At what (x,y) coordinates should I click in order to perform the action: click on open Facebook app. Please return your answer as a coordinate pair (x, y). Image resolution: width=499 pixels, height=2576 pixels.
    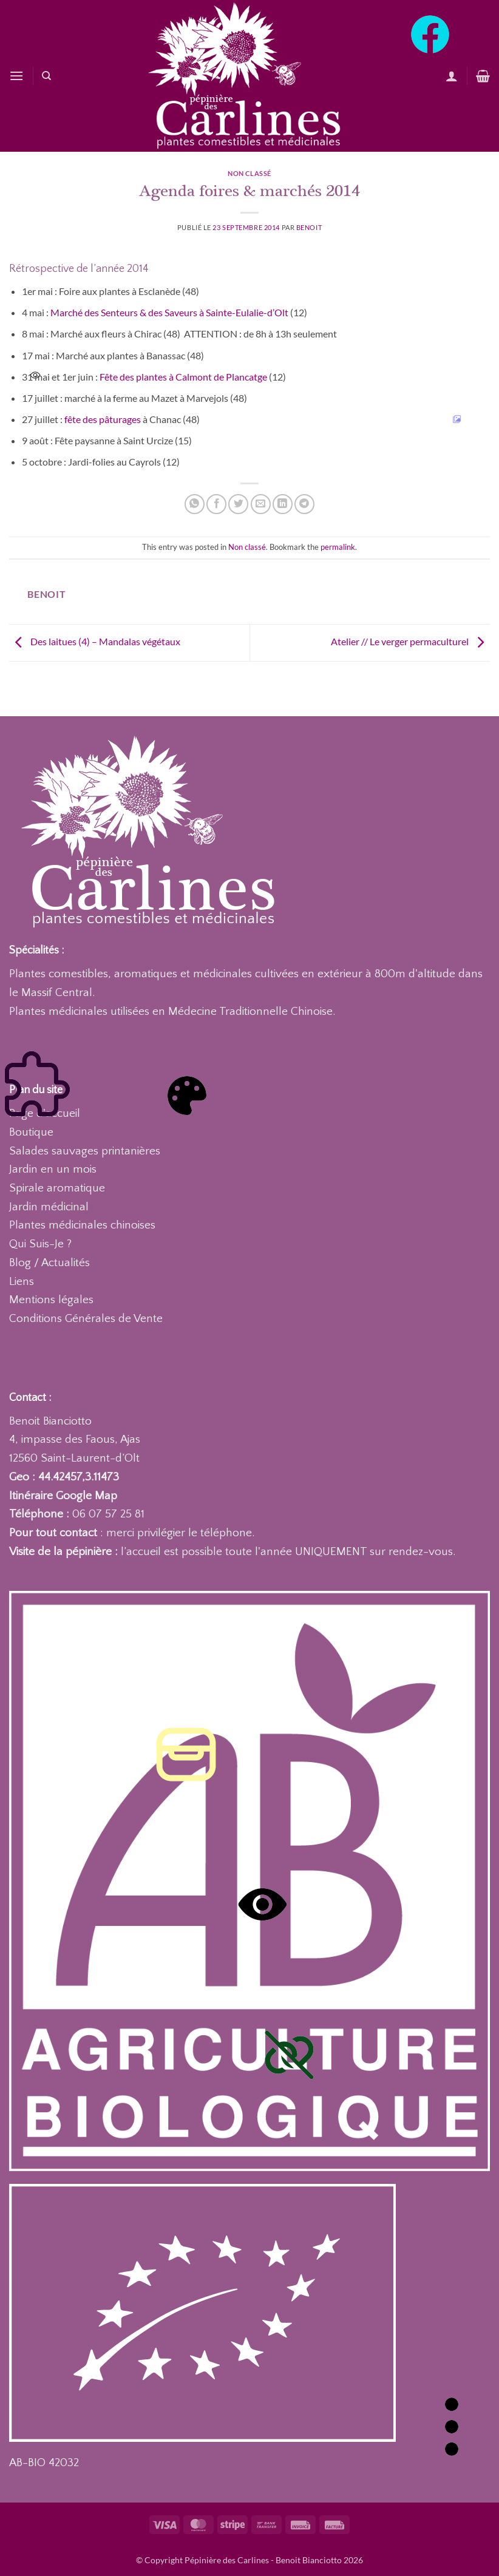
    Looking at the image, I should click on (430, 34).